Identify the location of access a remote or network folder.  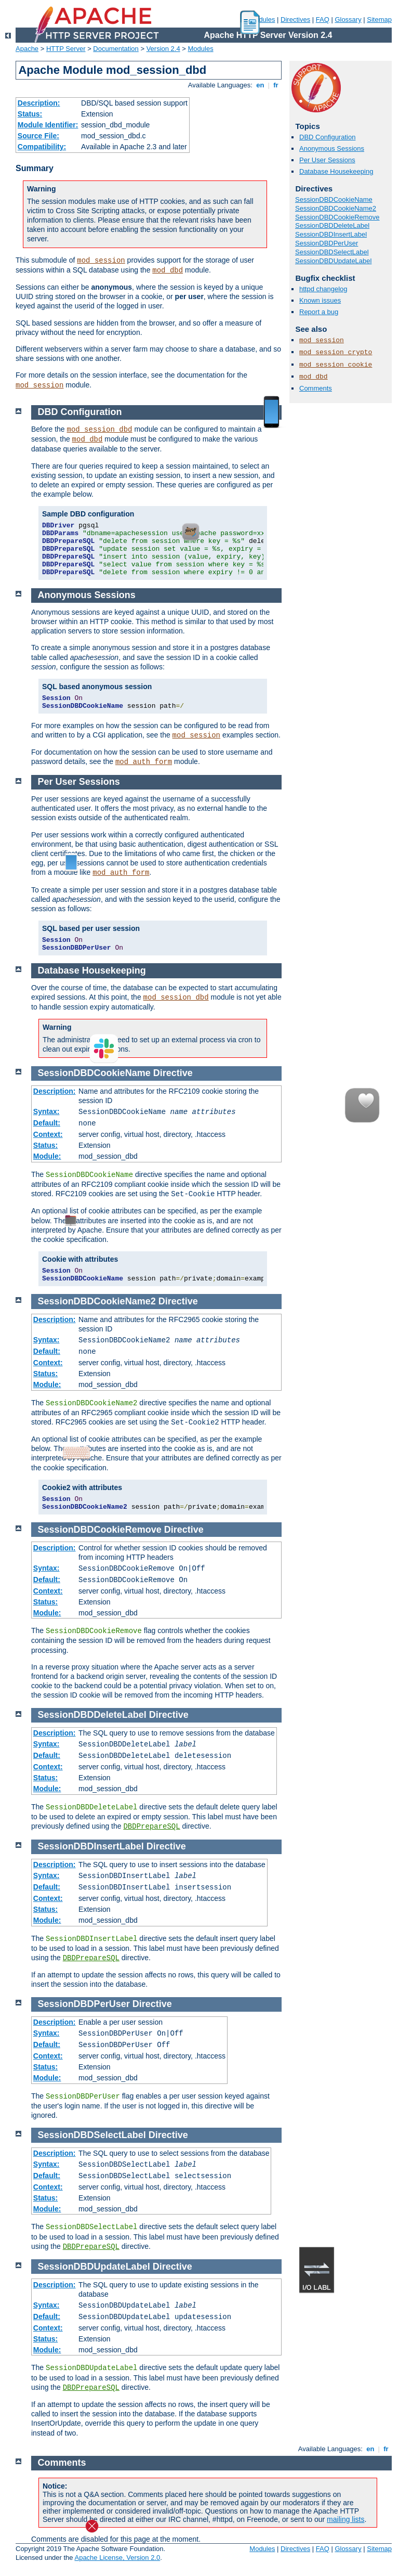
(71, 1220).